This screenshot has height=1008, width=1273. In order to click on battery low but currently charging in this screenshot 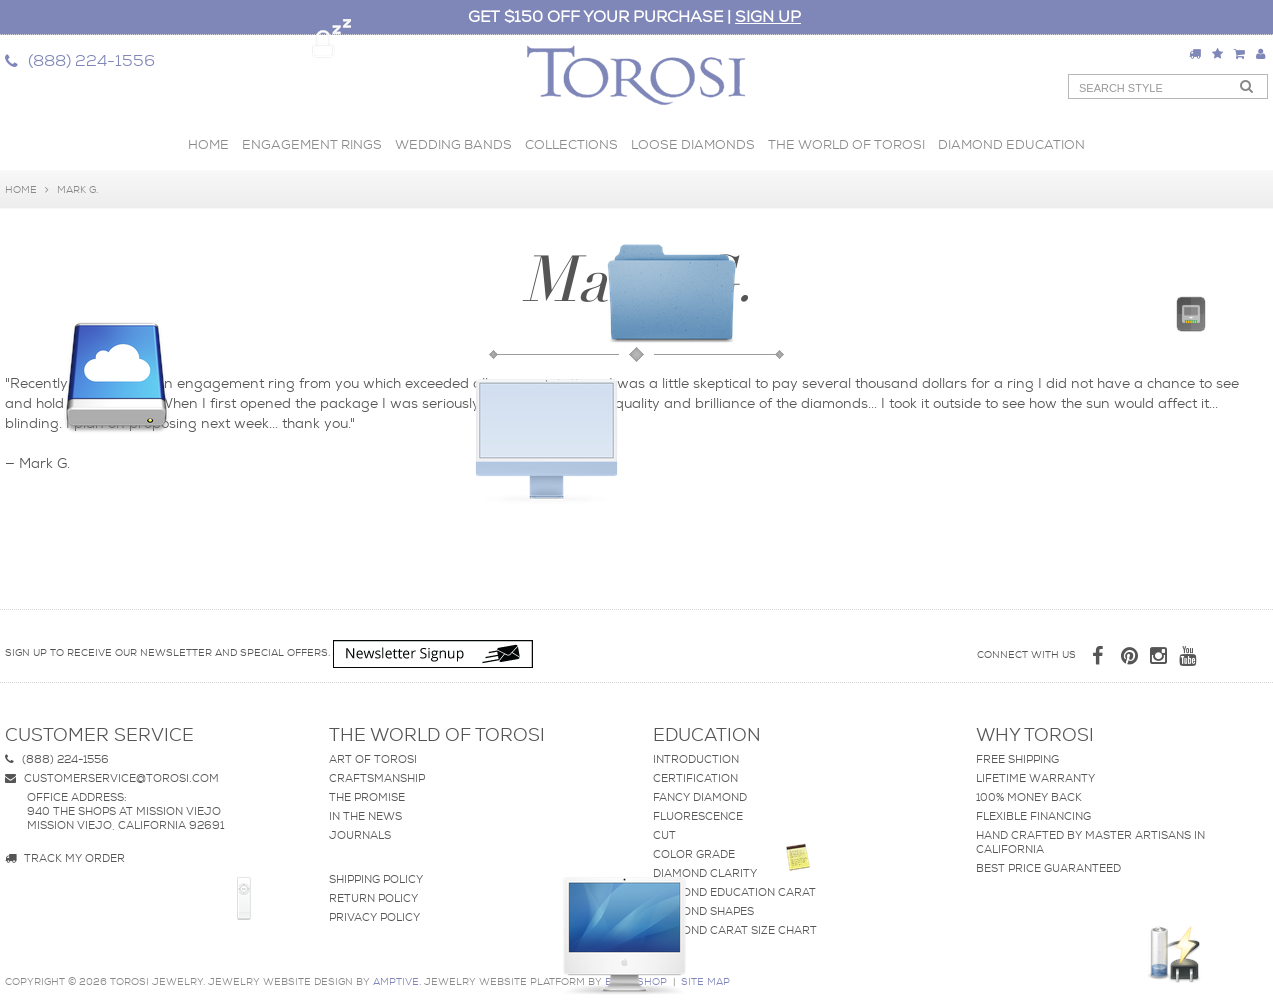, I will do `click(1171, 953)`.